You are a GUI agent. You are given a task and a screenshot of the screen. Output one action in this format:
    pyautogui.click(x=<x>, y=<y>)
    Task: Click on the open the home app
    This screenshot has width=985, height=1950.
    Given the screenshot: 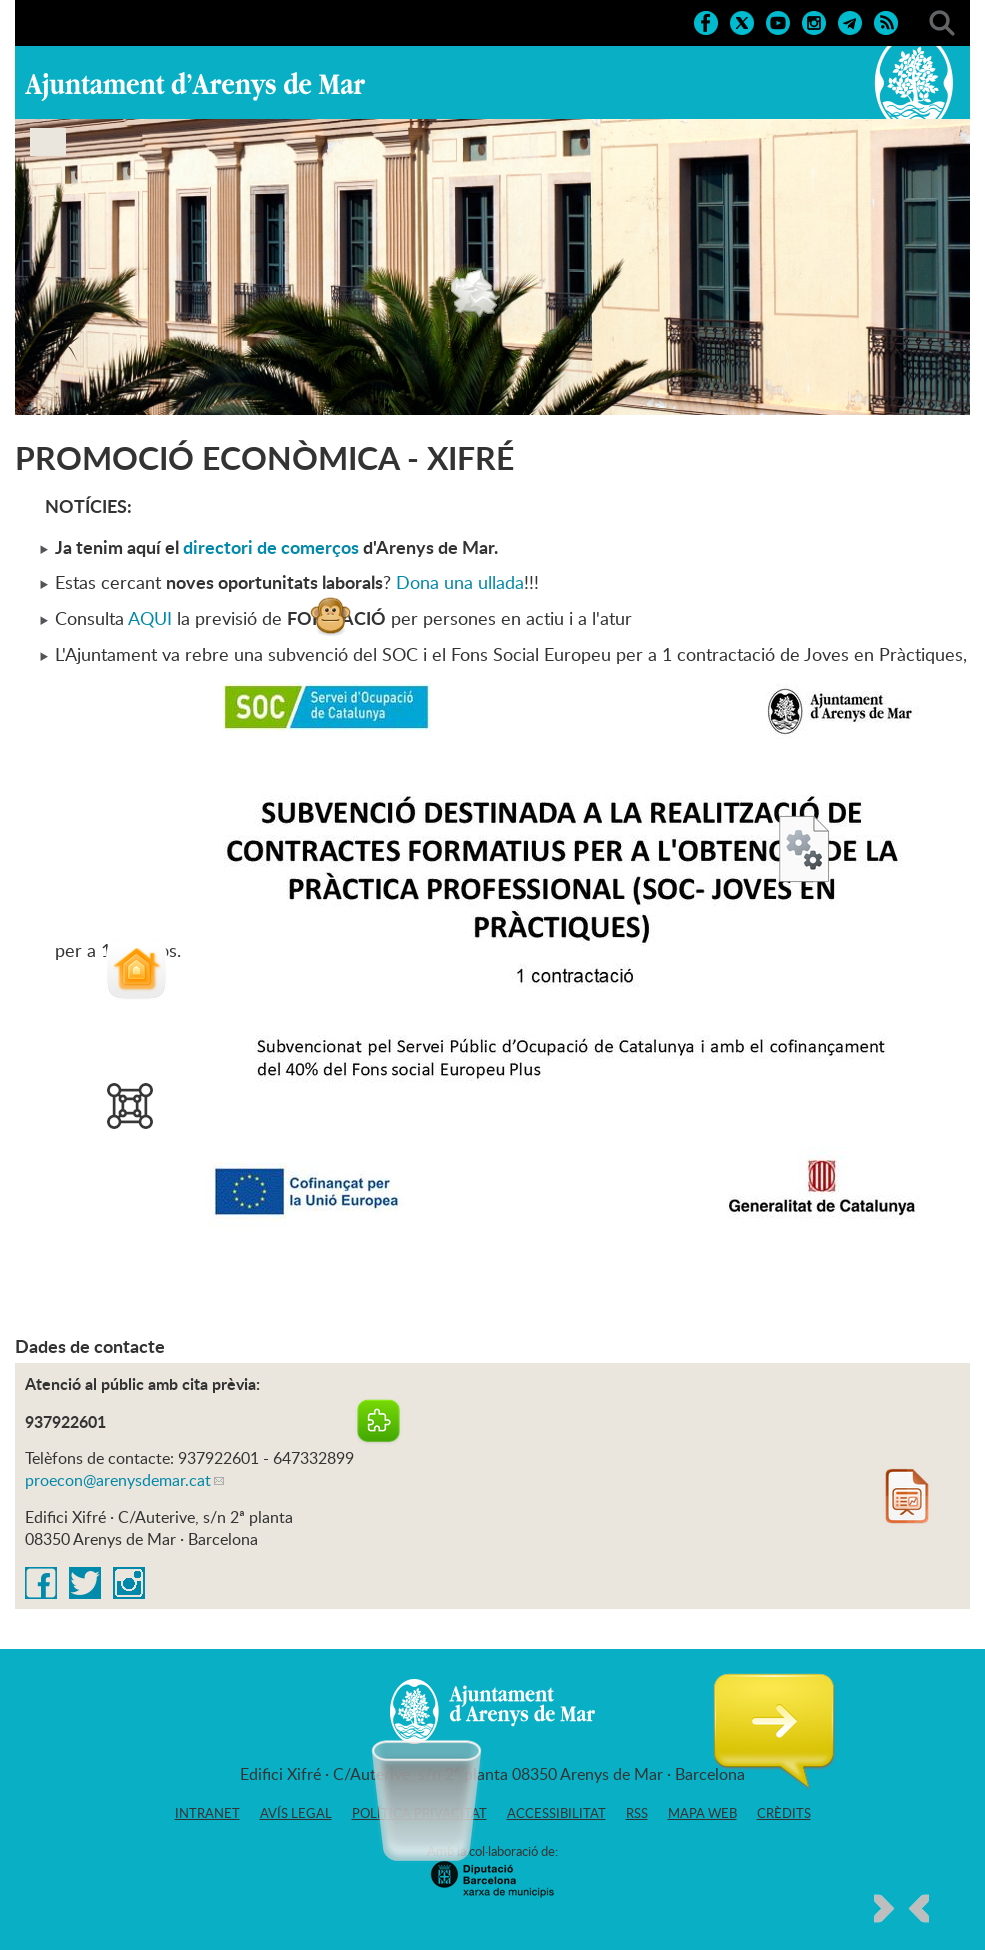 What is the action you would take?
    pyautogui.click(x=136, y=969)
    